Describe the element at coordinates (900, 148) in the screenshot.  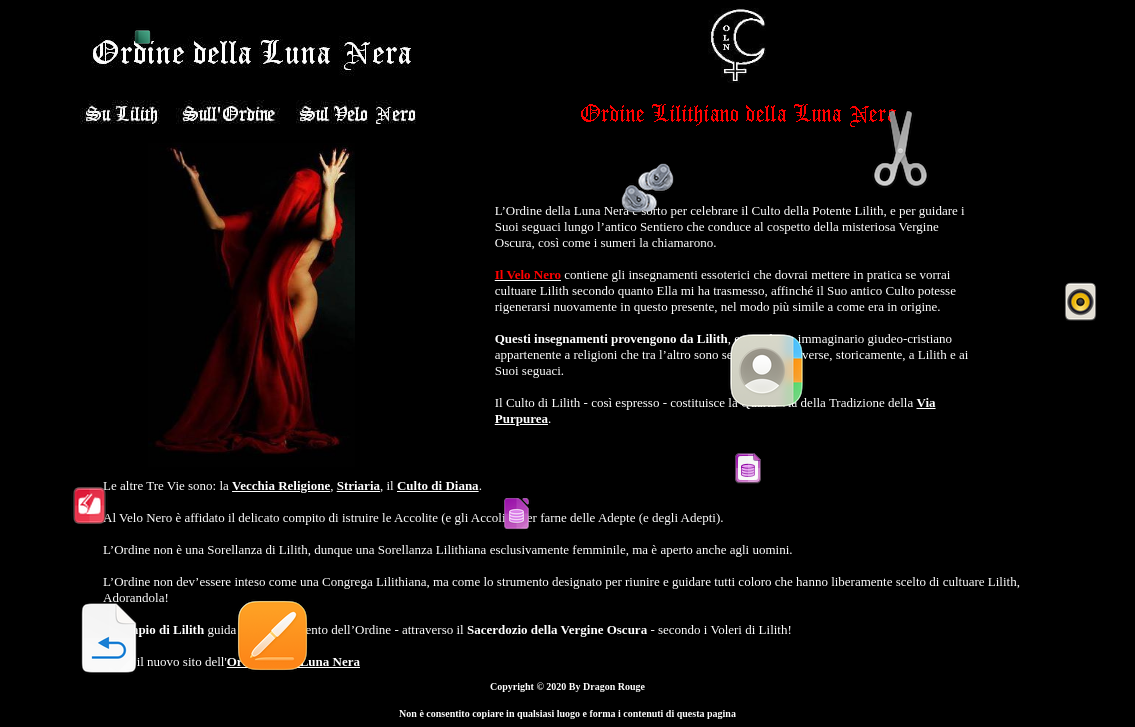
I see `cut selected content to clipboard` at that location.